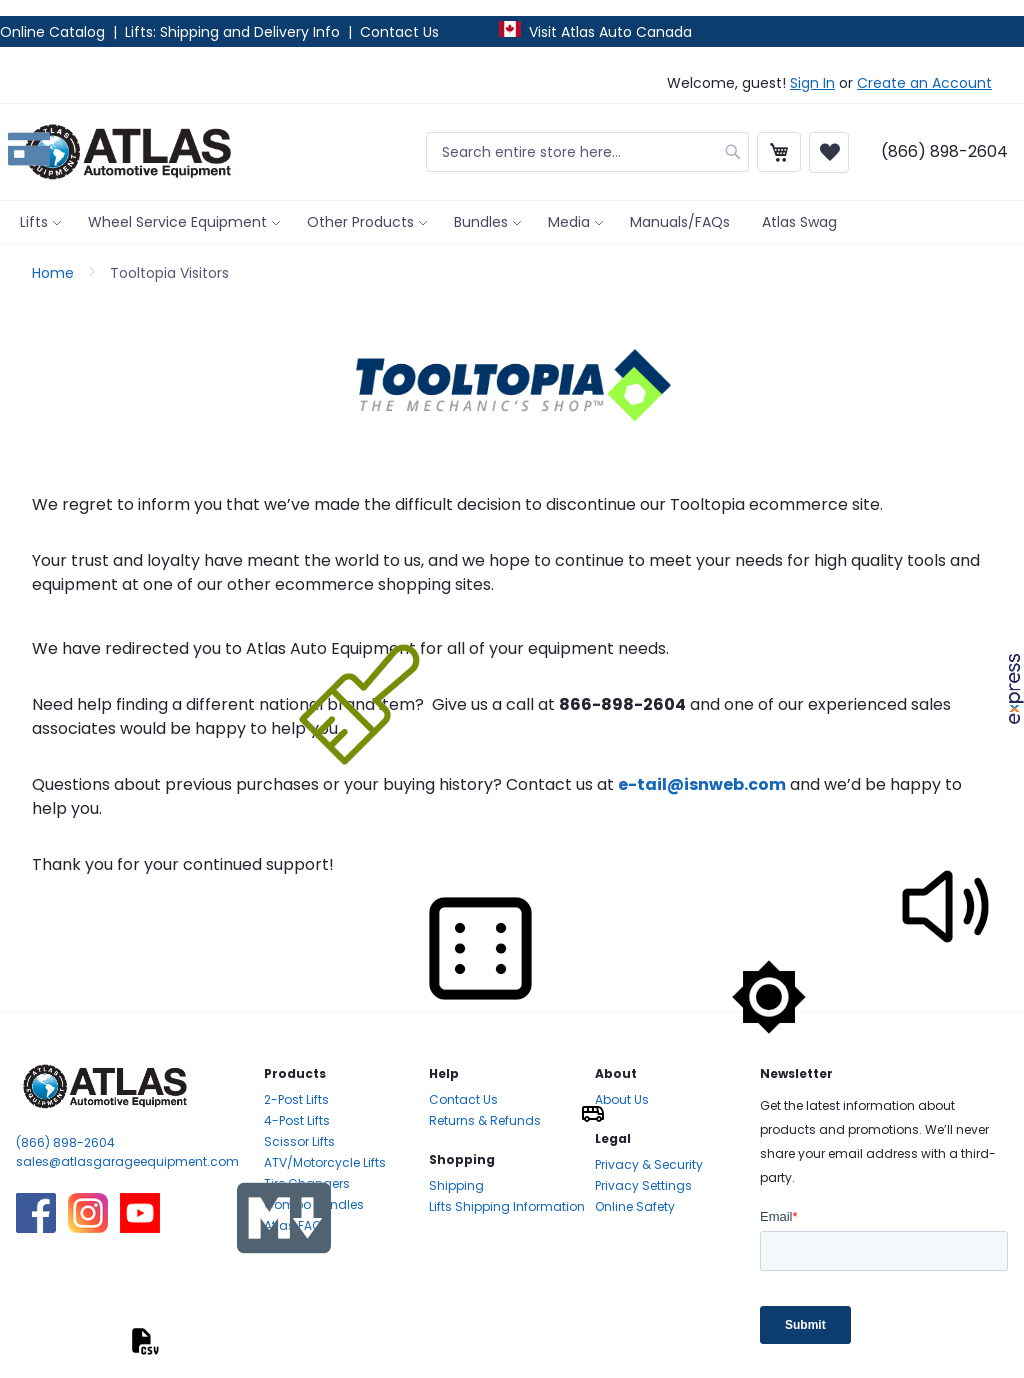 This screenshot has height=1378, width=1024. Describe the element at coordinates (361, 702) in the screenshot. I see `access painting or drawing tools` at that location.